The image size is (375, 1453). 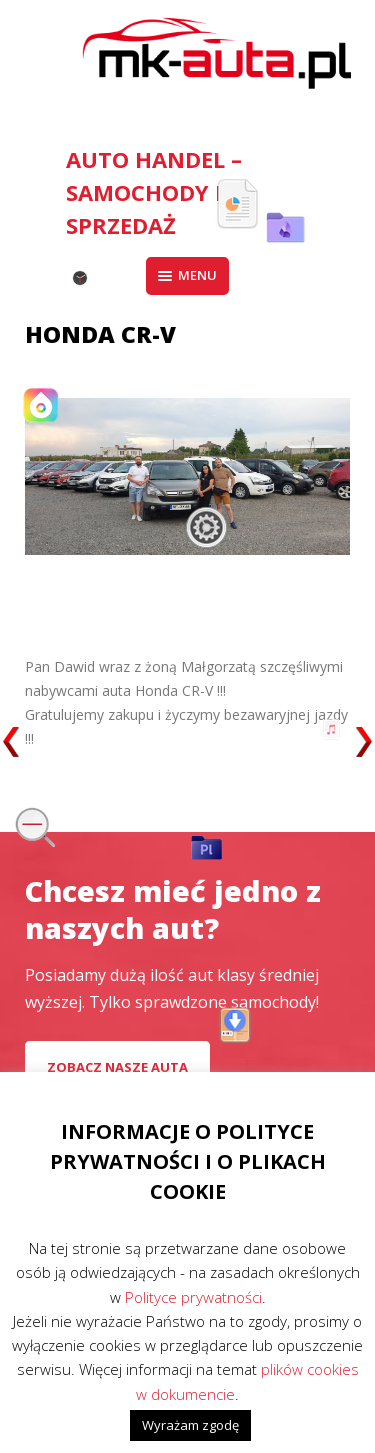 What do you see at coordinates (235, 1025) in the screenshot?
I see `downloading a package or software update` at bounding box center [235, 1025].